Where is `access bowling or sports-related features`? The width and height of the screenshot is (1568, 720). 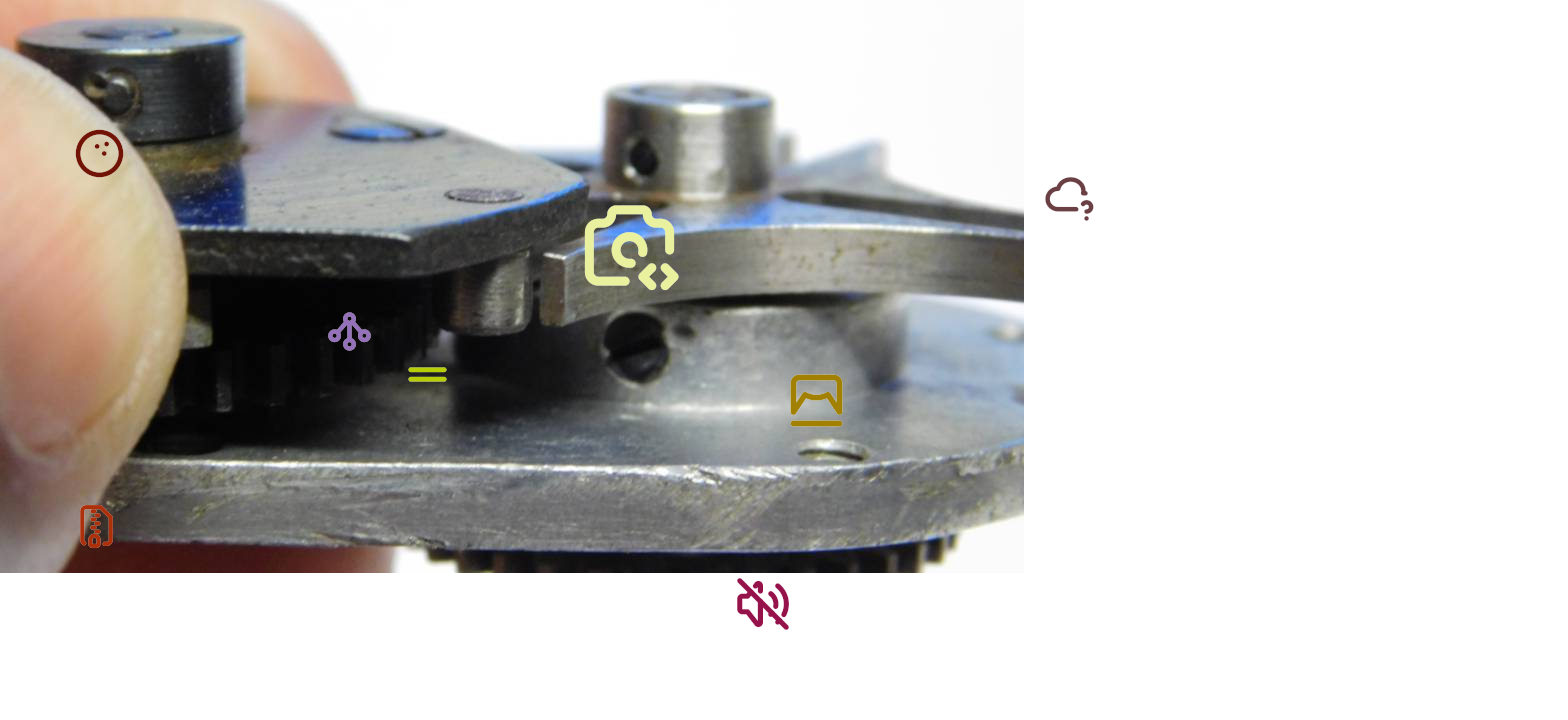 access bowling or sports-related features is located at coordinates (99, 153).